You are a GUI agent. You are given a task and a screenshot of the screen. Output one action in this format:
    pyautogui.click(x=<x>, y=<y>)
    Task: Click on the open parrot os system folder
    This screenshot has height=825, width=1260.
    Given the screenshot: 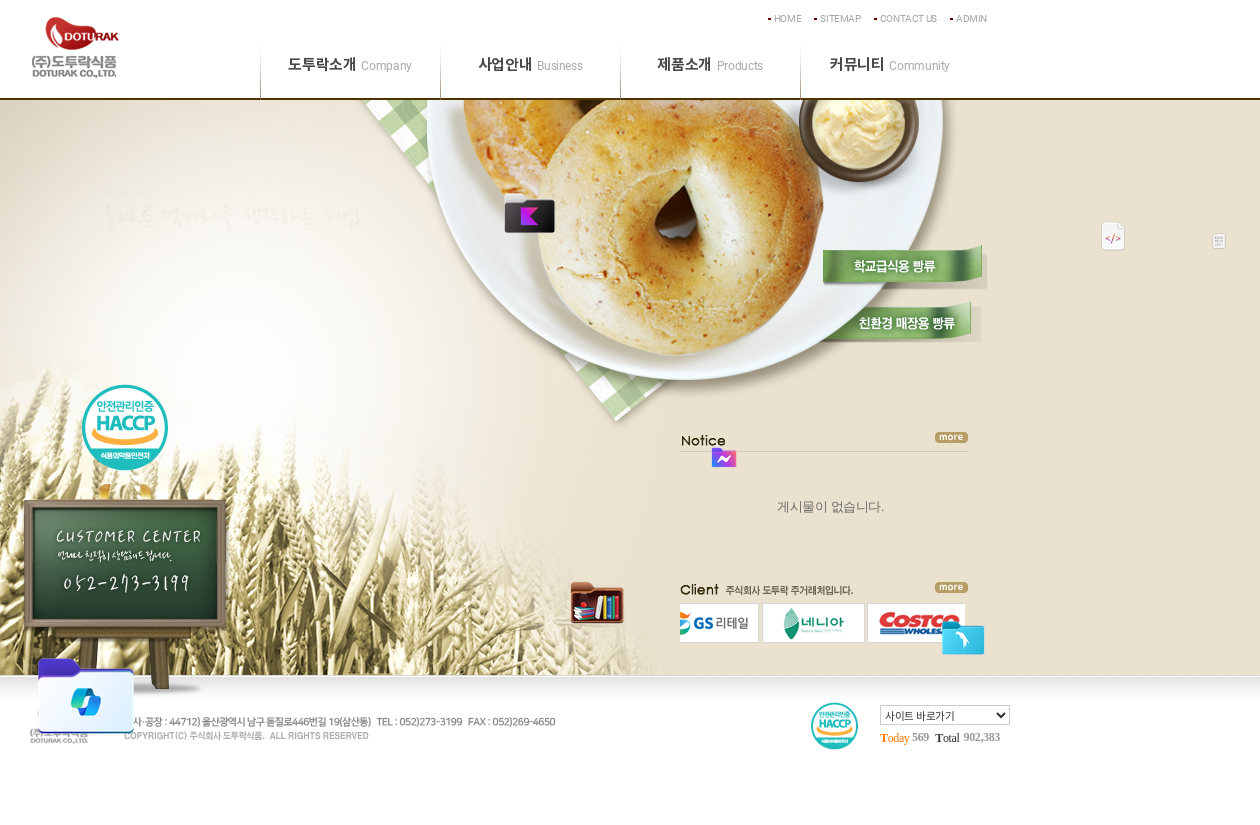 What is the action you would take?
    pyautogui.click(x=963, y=639)
    